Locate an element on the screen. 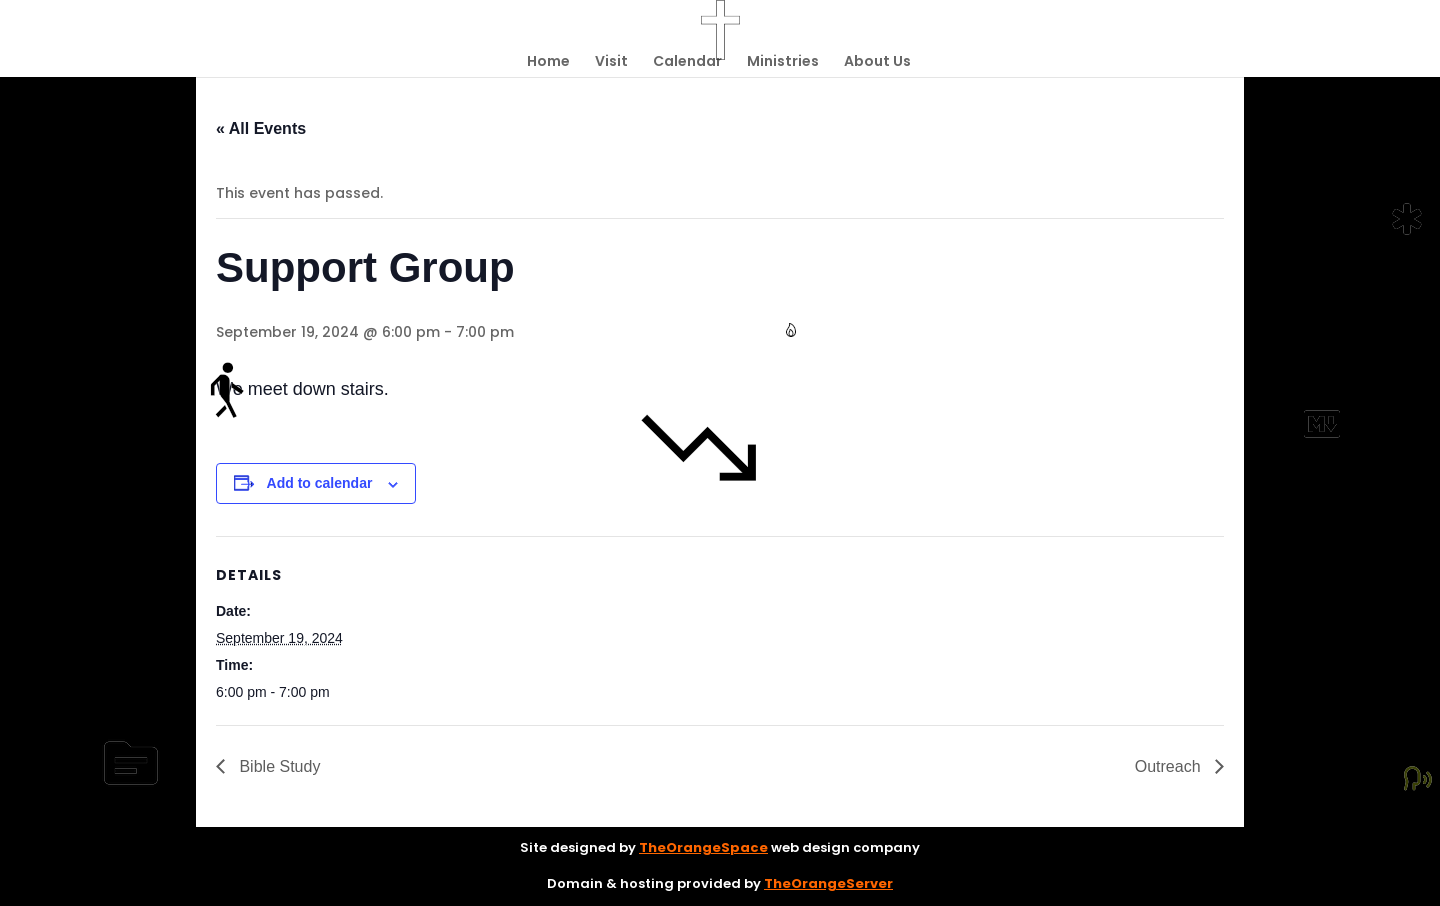 This screenshot has height=906, width=1440. indicates markdown formatting is supported is located at coordinates (1322, 424).